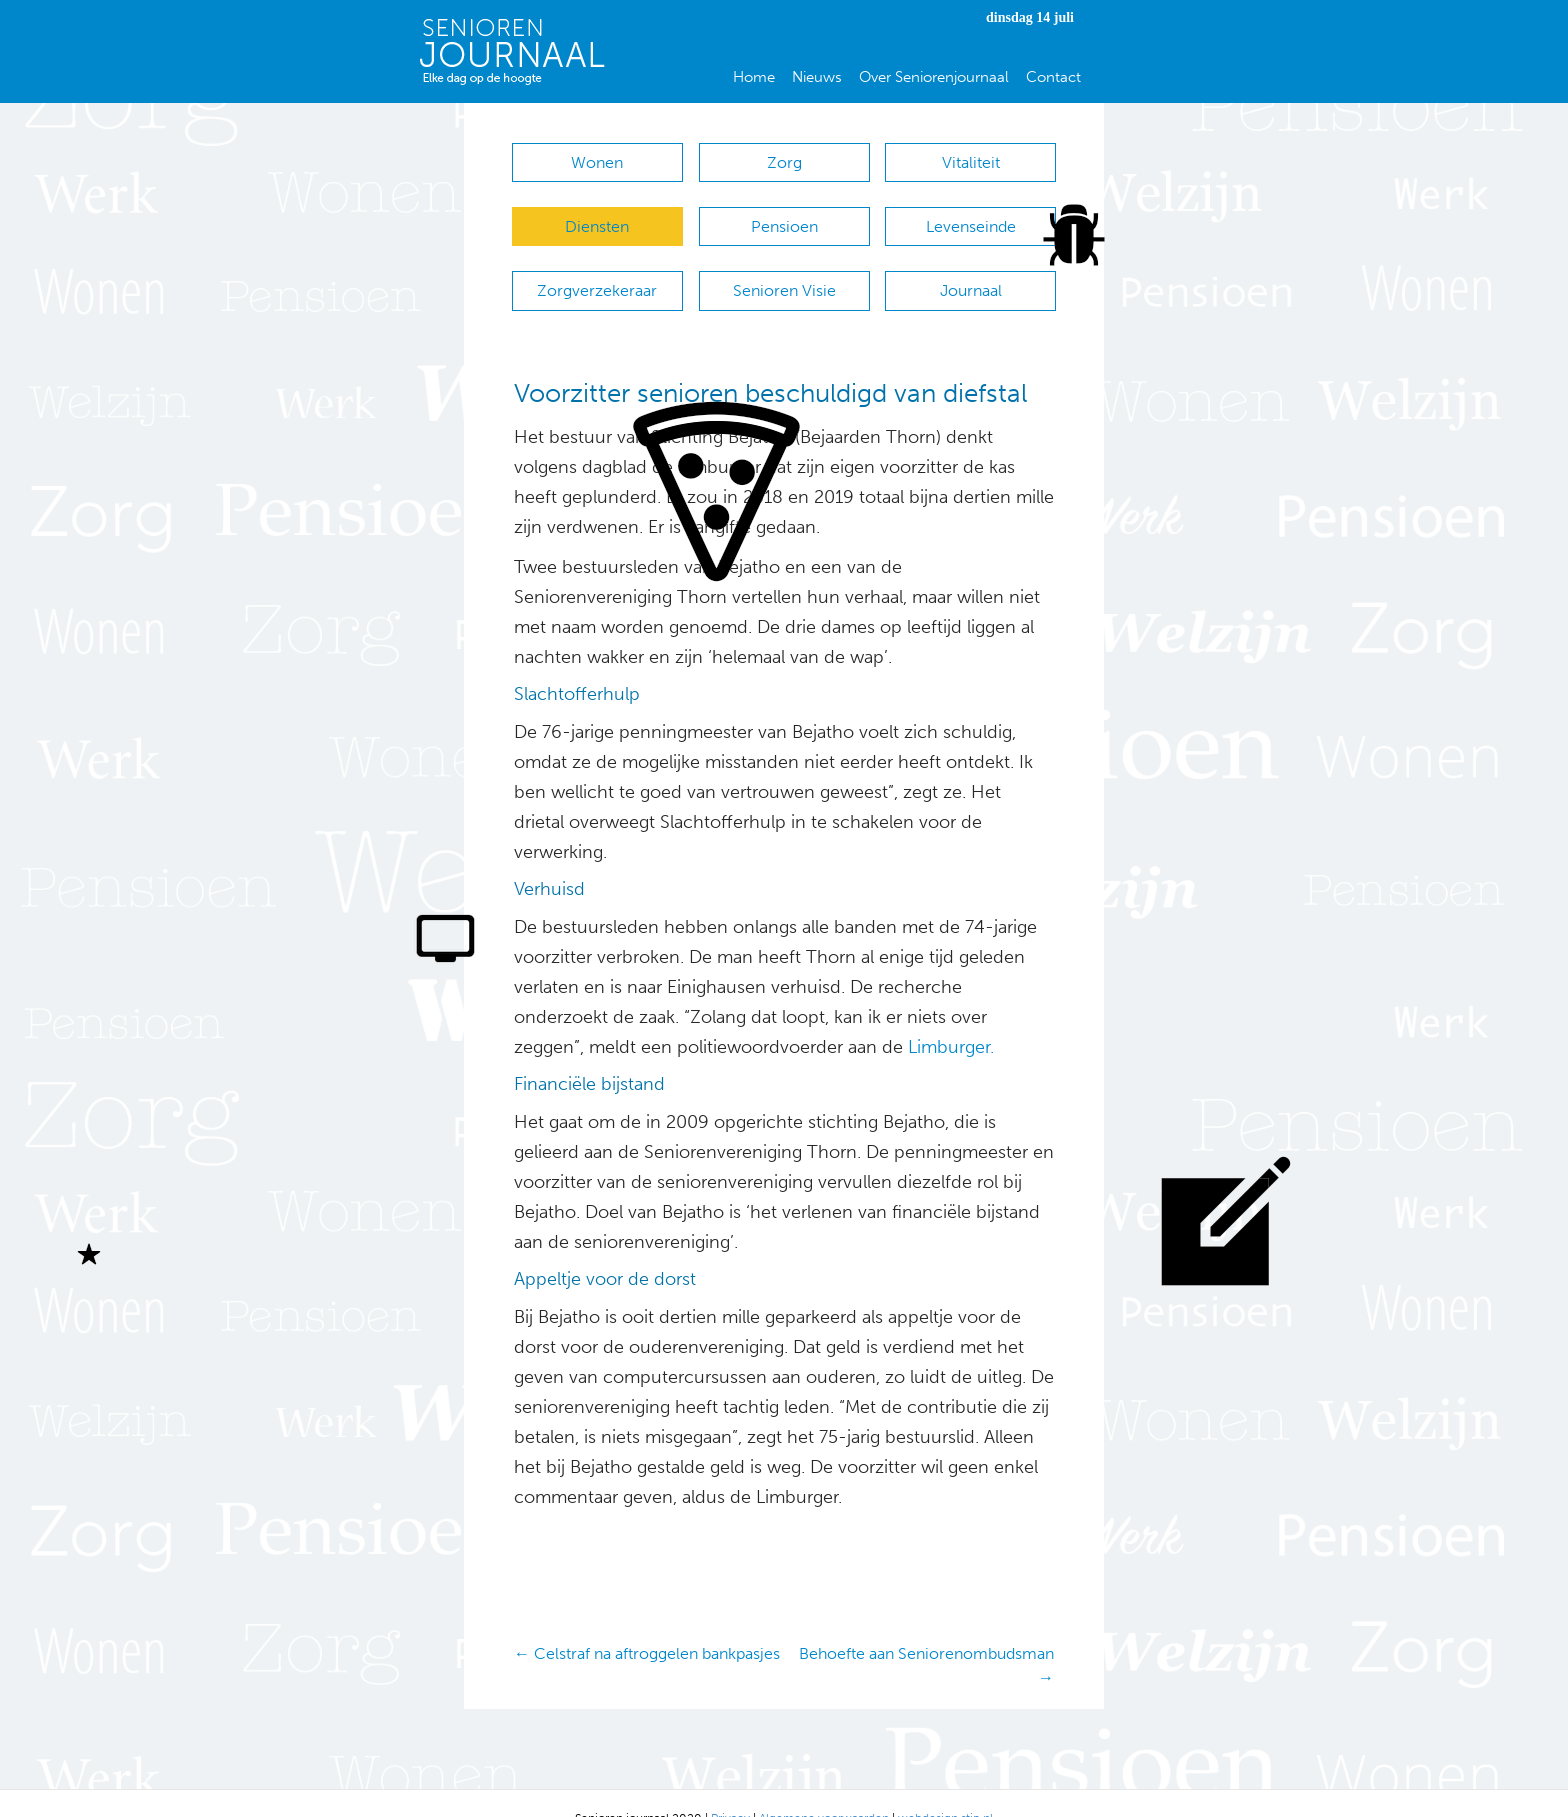 This screenshot has width=1568, height=1817. I want to click on browse food or restaurant options, so click(716, 491).